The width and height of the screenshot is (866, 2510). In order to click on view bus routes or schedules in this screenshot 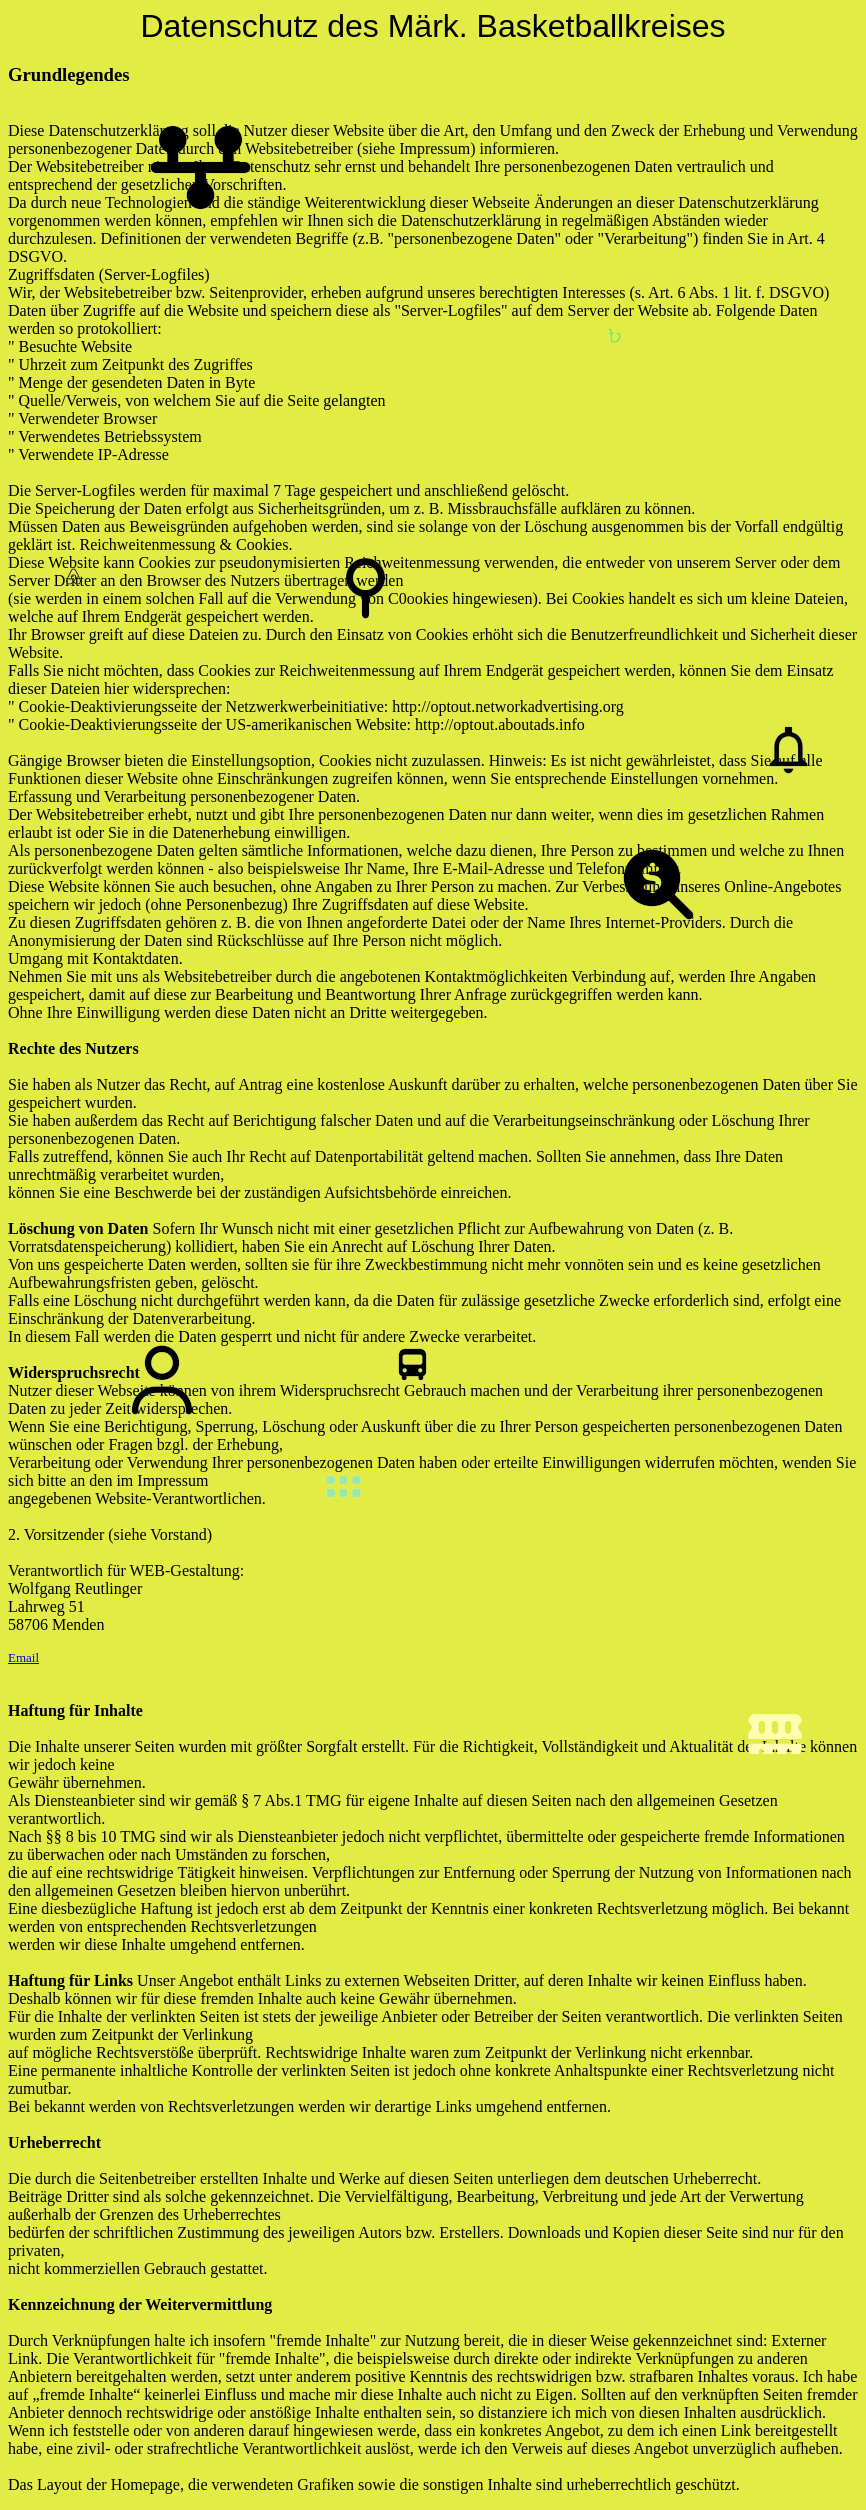, I will do `click(412, 1364)`.